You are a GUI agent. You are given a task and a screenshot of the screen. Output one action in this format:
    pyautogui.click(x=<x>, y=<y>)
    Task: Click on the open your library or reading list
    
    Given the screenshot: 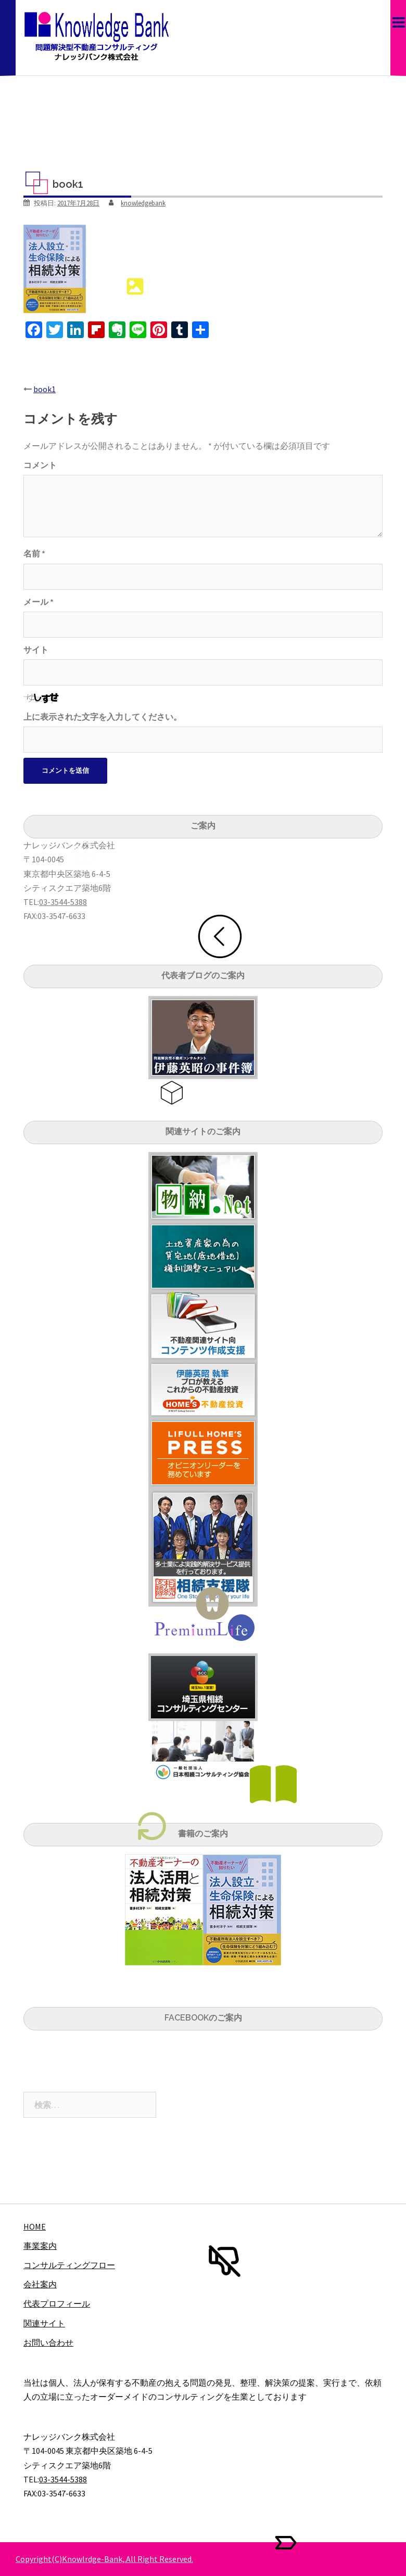 What is the action you would take?
    pyautogui.click(x=273, y=1784)
    